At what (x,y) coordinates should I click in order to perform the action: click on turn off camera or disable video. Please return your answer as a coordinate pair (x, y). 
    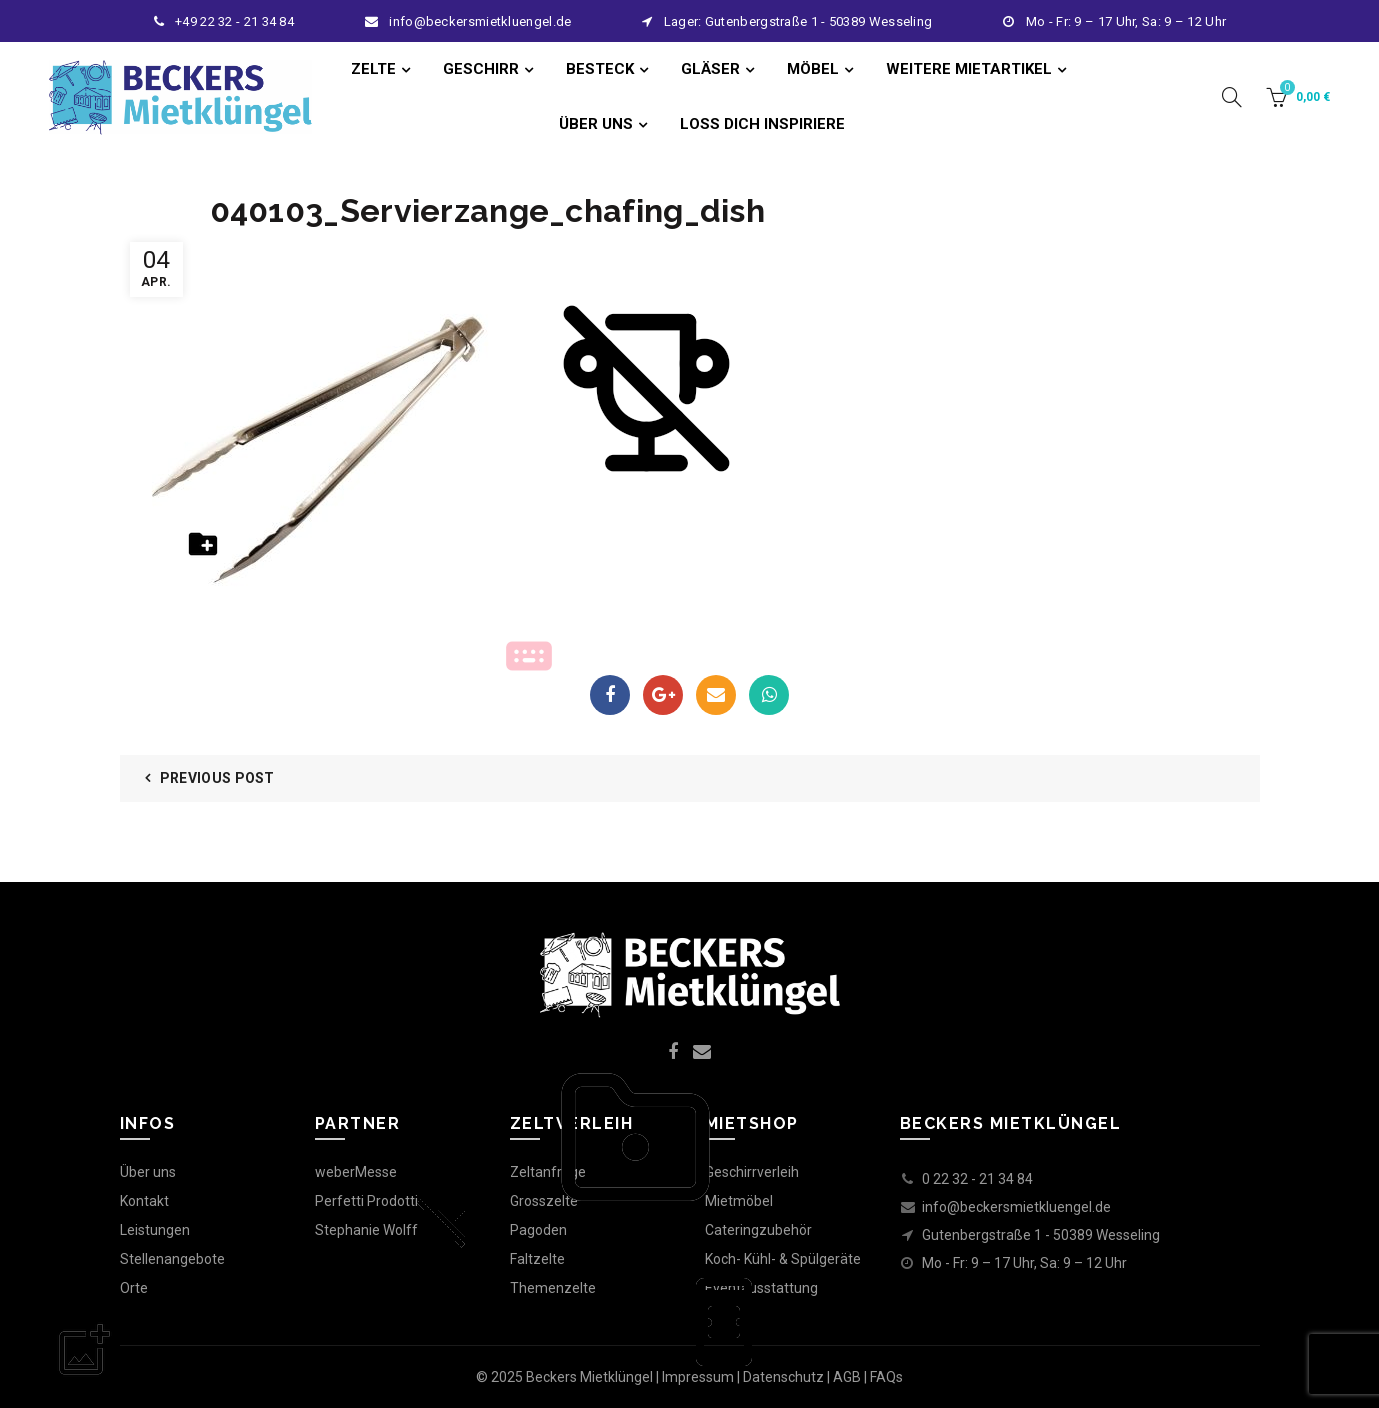
    Looking at the image, I should click on (442, 1225).